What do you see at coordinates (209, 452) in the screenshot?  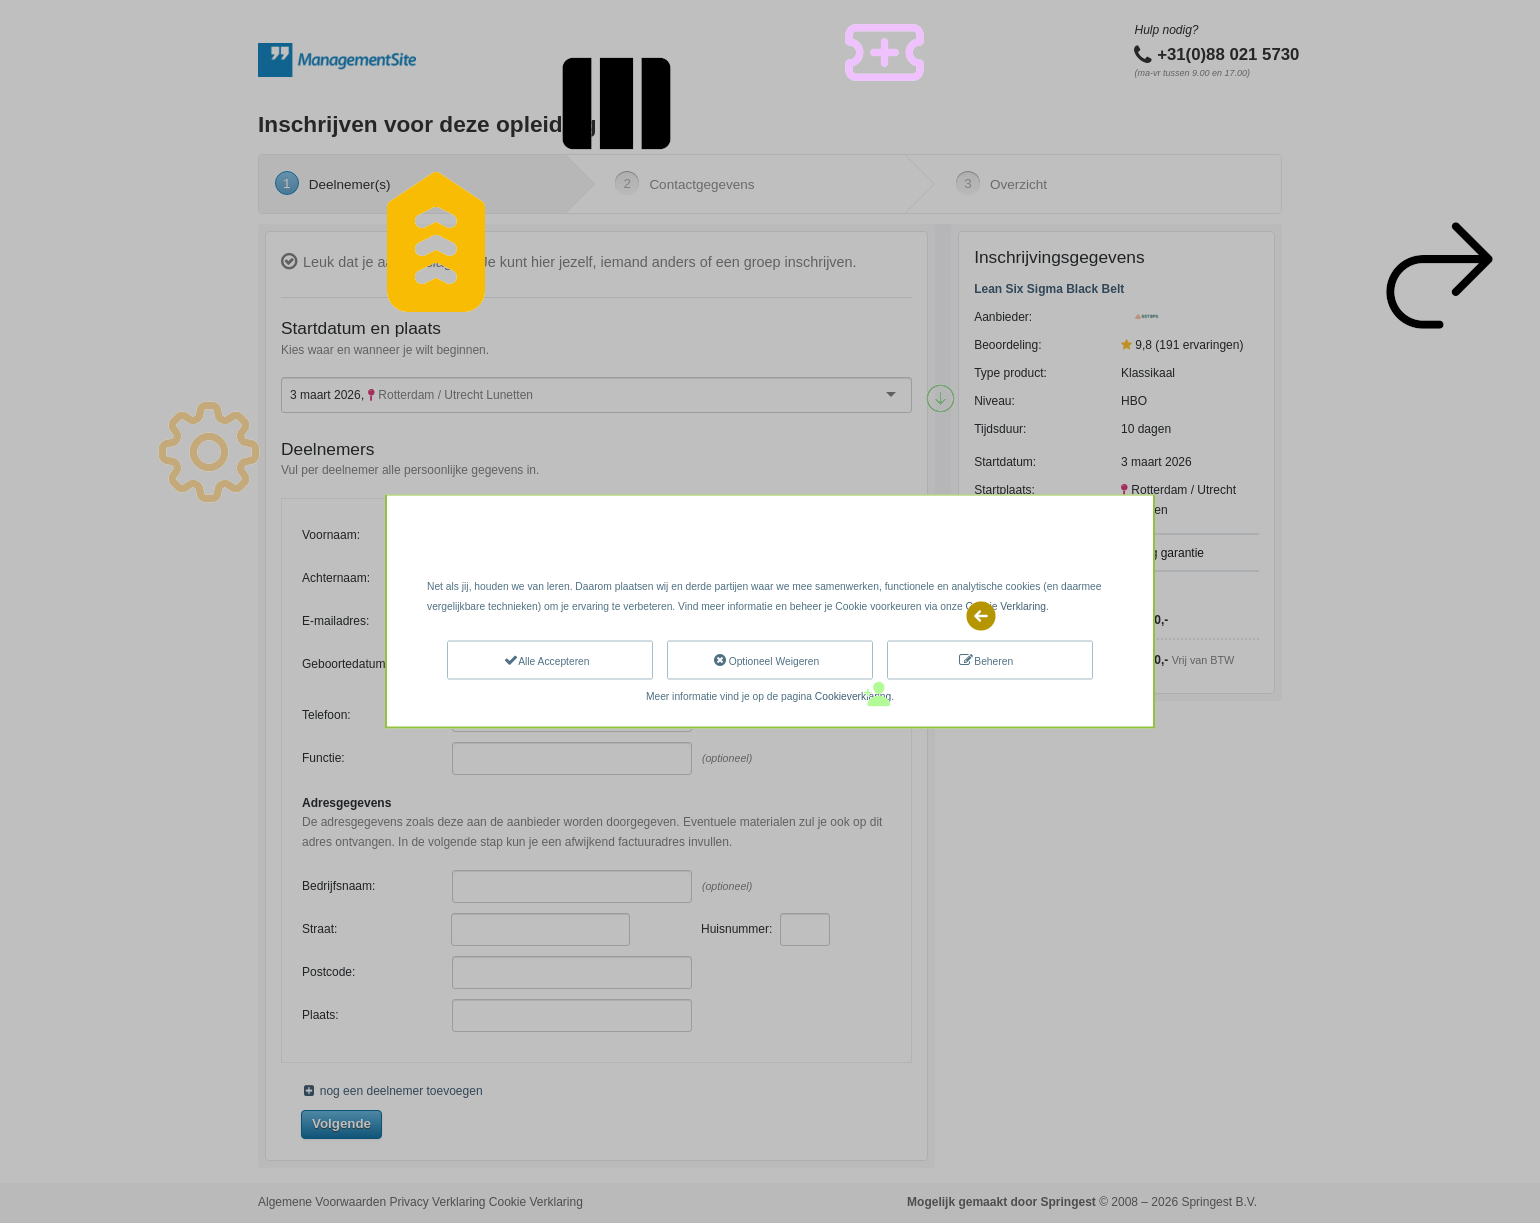 I see `access settings or preferences` at bounding box center [209, 452].